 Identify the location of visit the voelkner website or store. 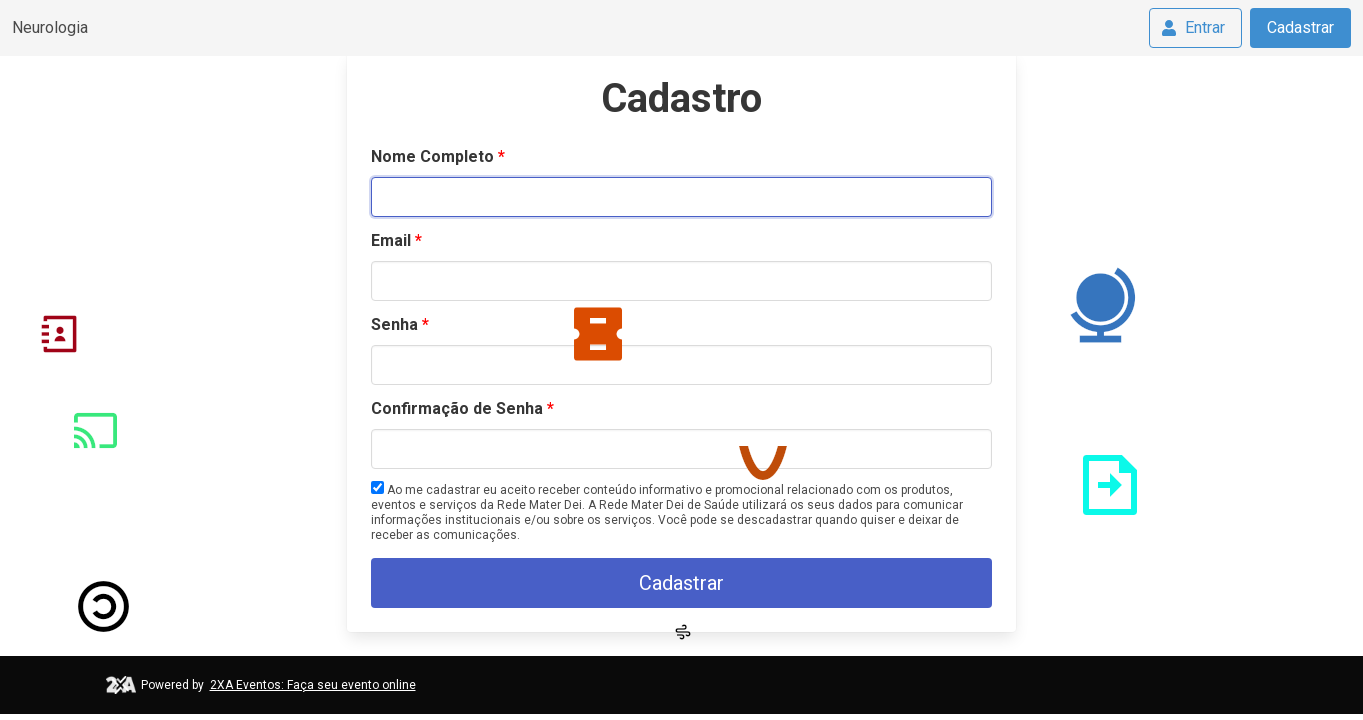
(763, 463).